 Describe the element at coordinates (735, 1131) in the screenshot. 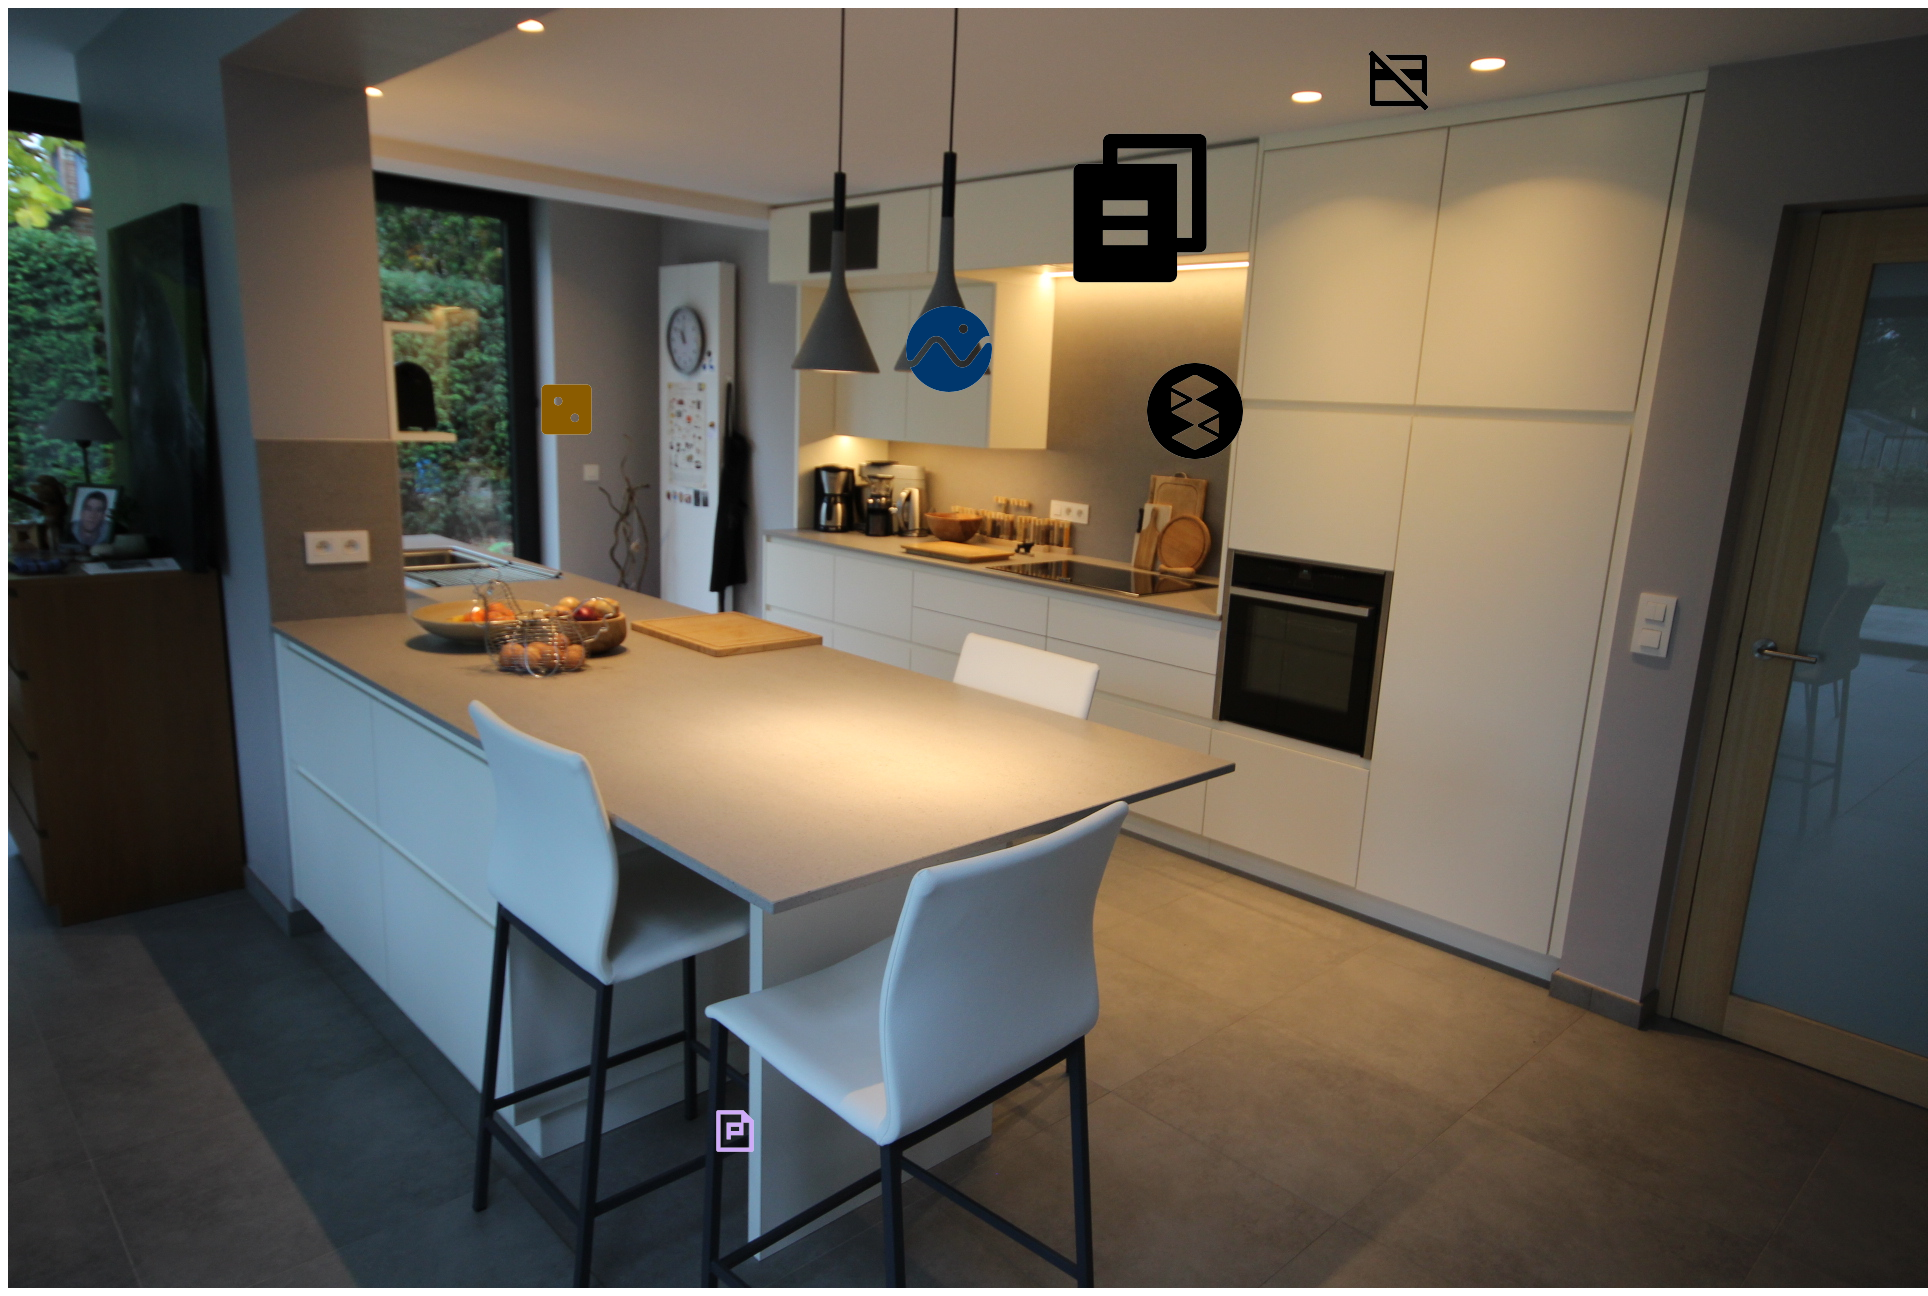

I see `open a PowerPoint presentation file` at that location.